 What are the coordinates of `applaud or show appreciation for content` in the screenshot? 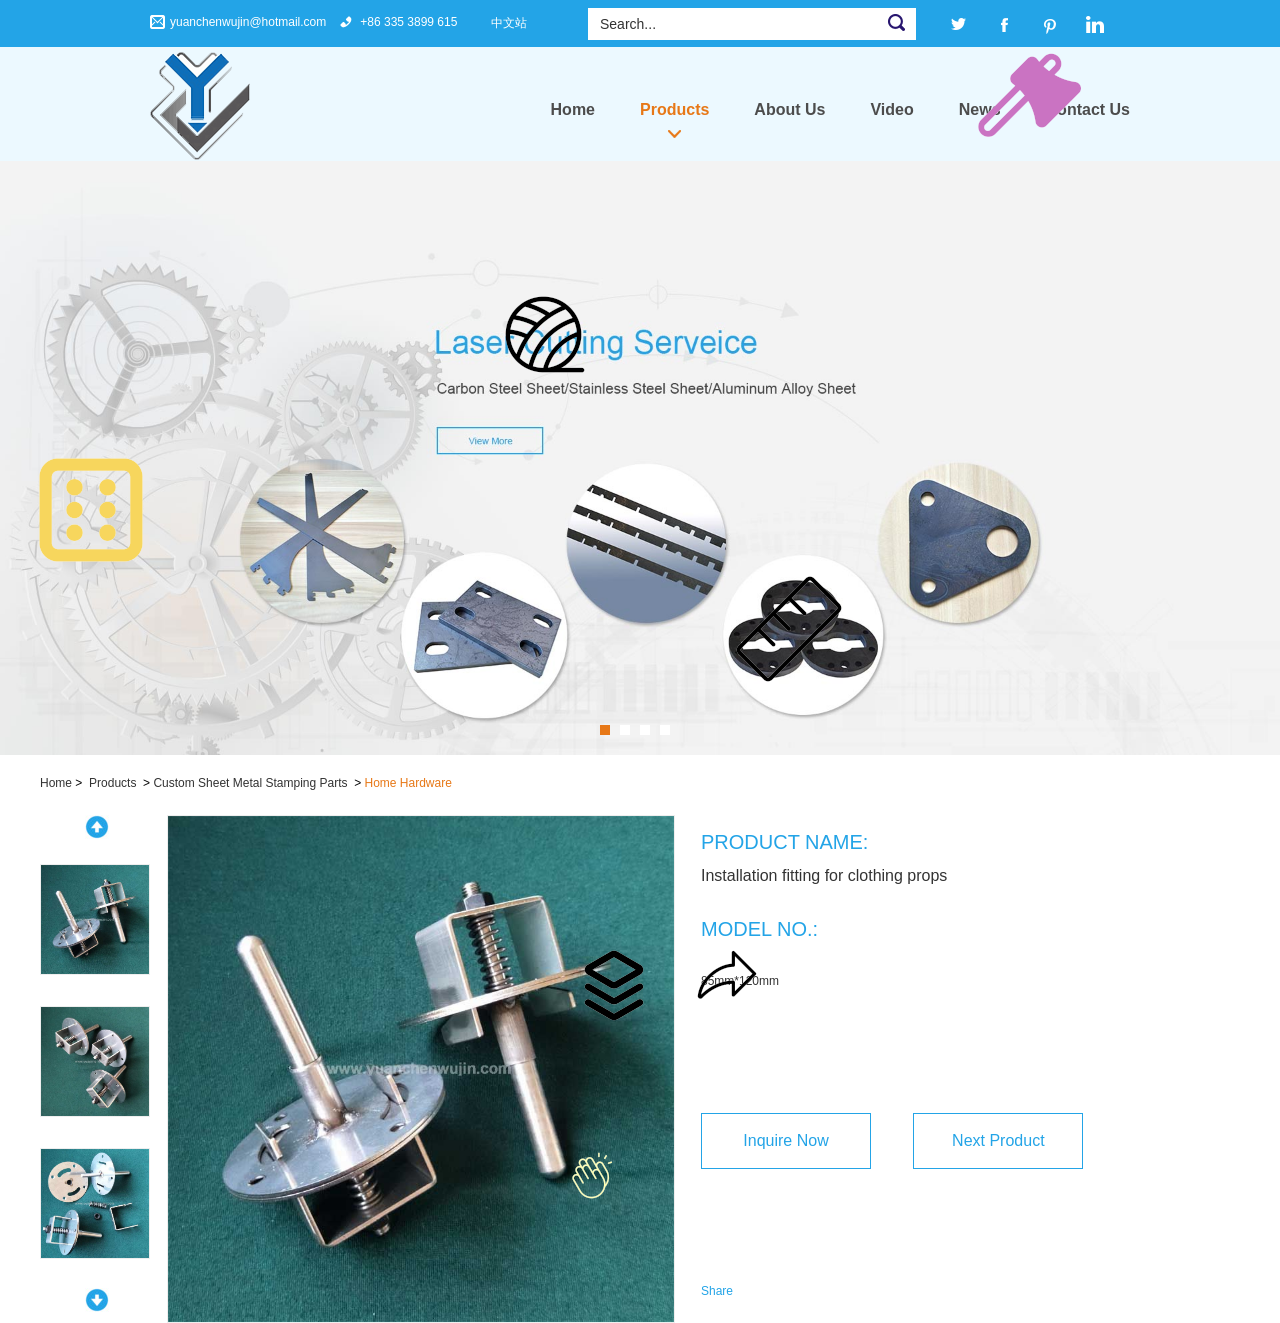 It's located at (591, 1175).